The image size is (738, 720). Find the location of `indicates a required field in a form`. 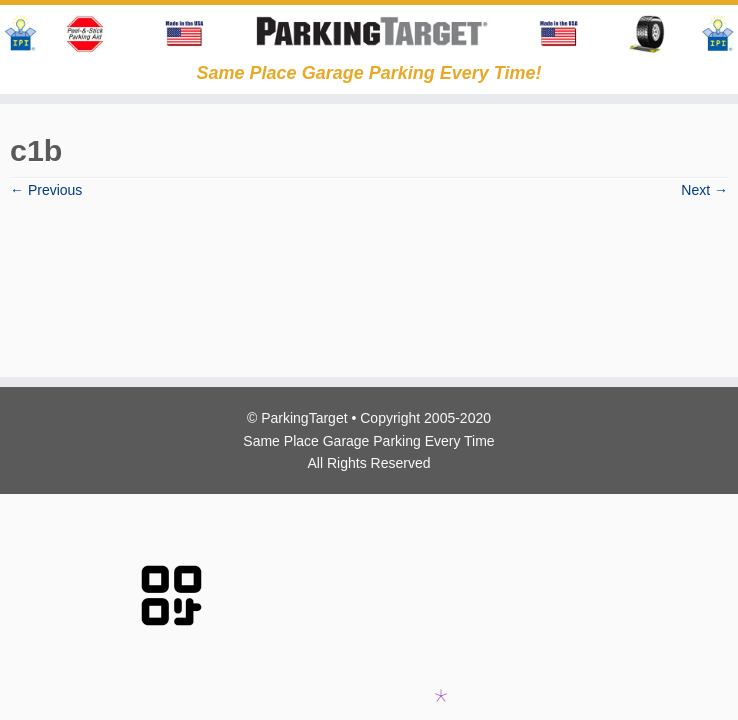

indicates a required field in a form is located at coordinates (441, 696).